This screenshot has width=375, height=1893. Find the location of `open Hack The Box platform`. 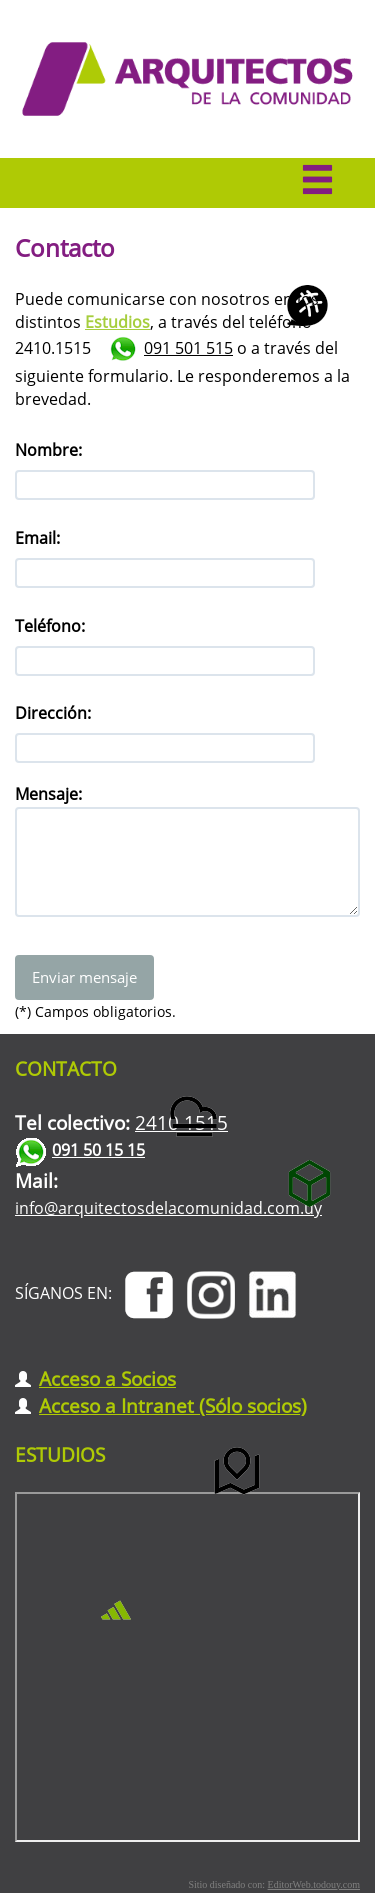

open Hack The Box platform is located at coordinates (309, 1183).